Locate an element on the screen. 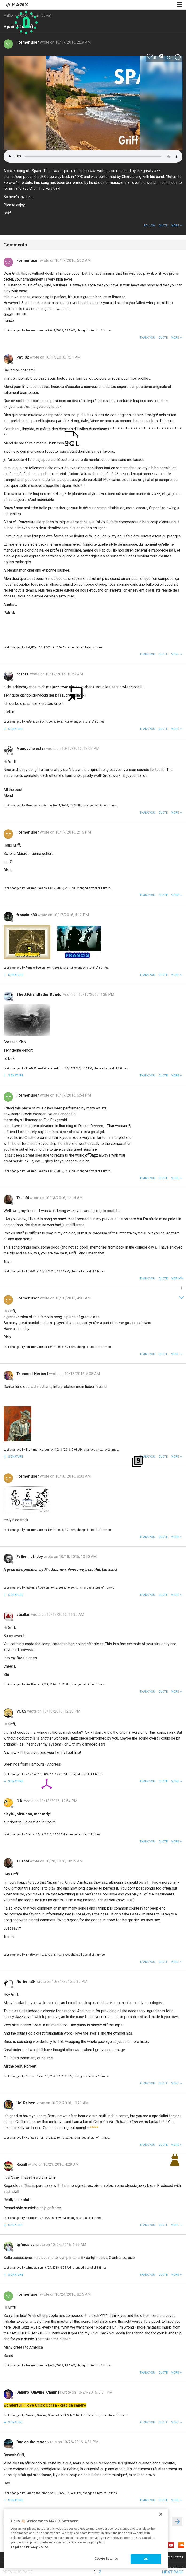 The width and height of the screenshot is (186, 2576). indicates 9 items in a stack or collection is located at coordinates (137, 1461).